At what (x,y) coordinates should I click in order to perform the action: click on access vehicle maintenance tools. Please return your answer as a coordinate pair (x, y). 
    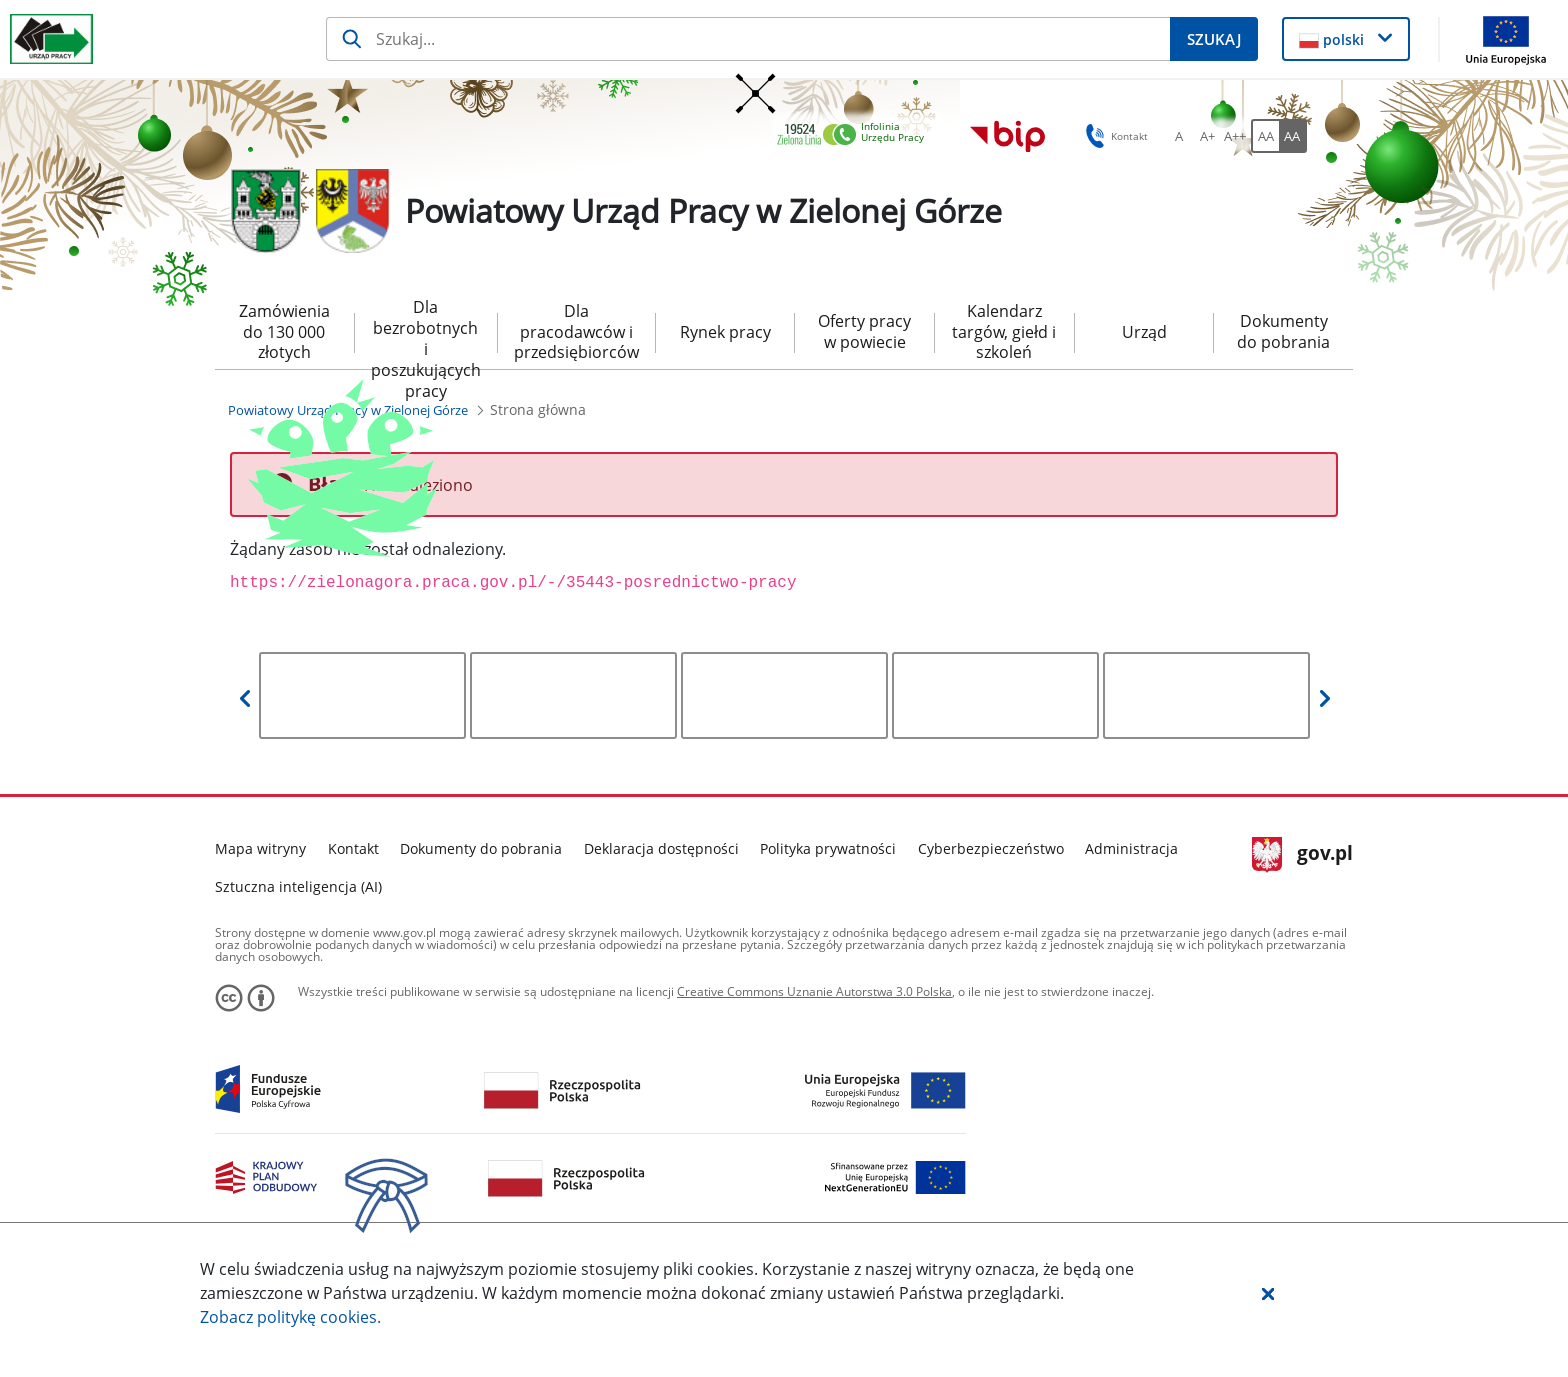
    Looking at the image, I should click on (755, 93).